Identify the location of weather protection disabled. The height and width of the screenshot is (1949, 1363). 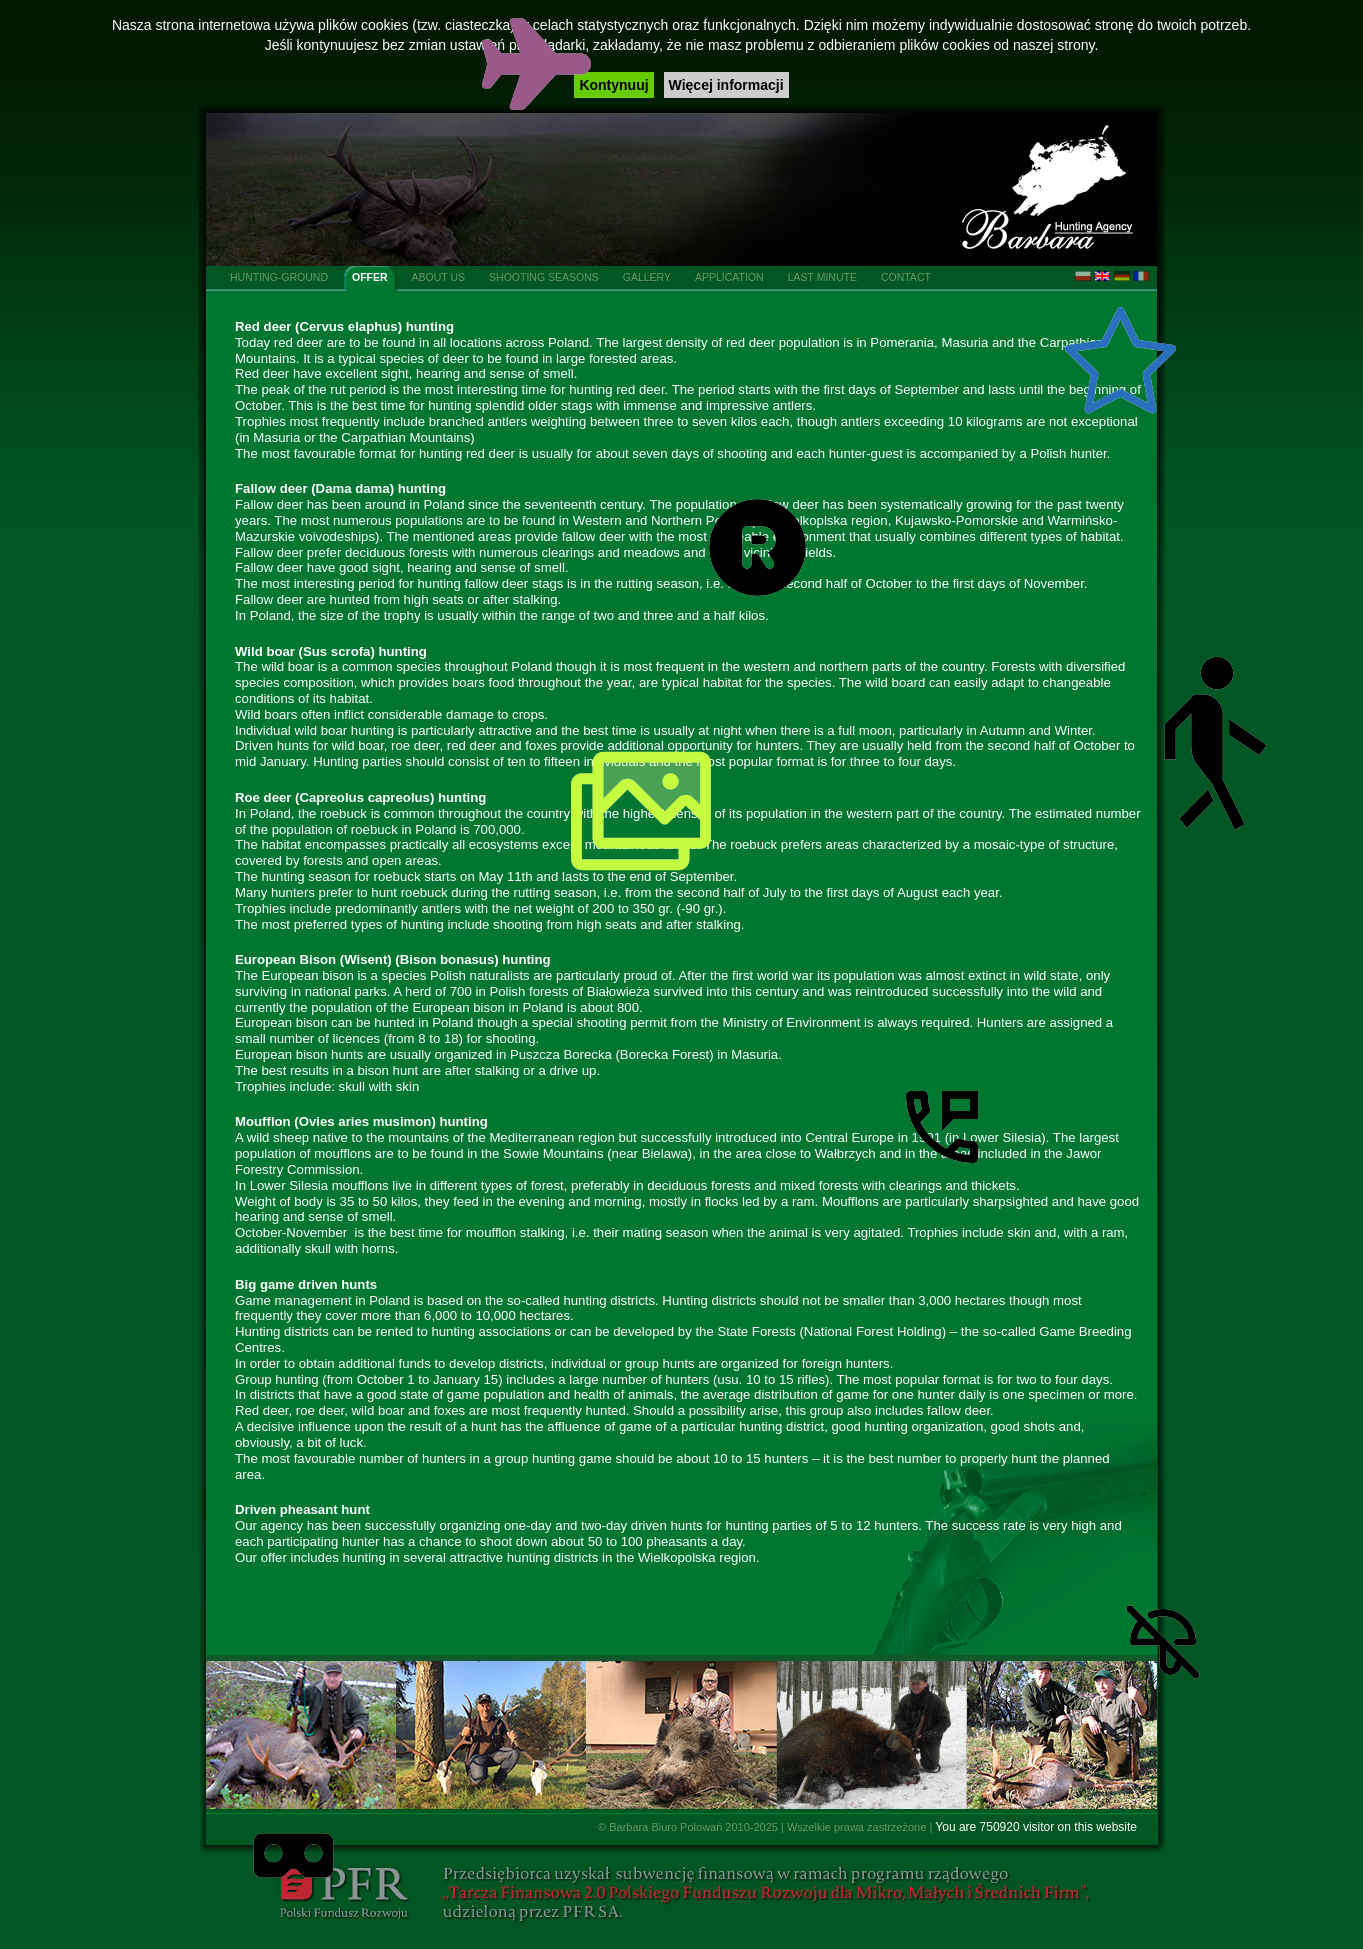
(1163, 1642).